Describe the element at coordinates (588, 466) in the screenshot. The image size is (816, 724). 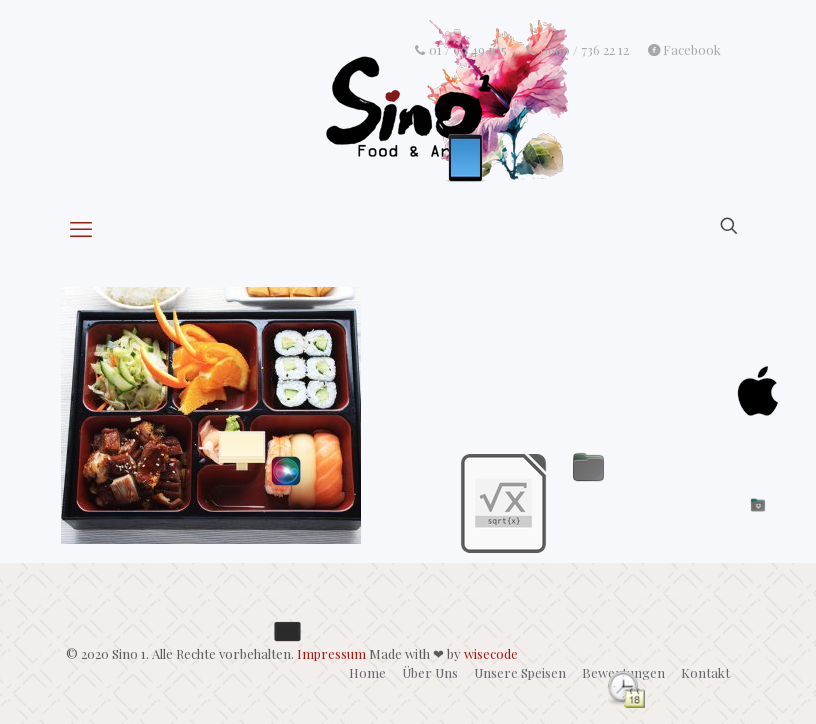
I see `open a folder or directory` at that location.